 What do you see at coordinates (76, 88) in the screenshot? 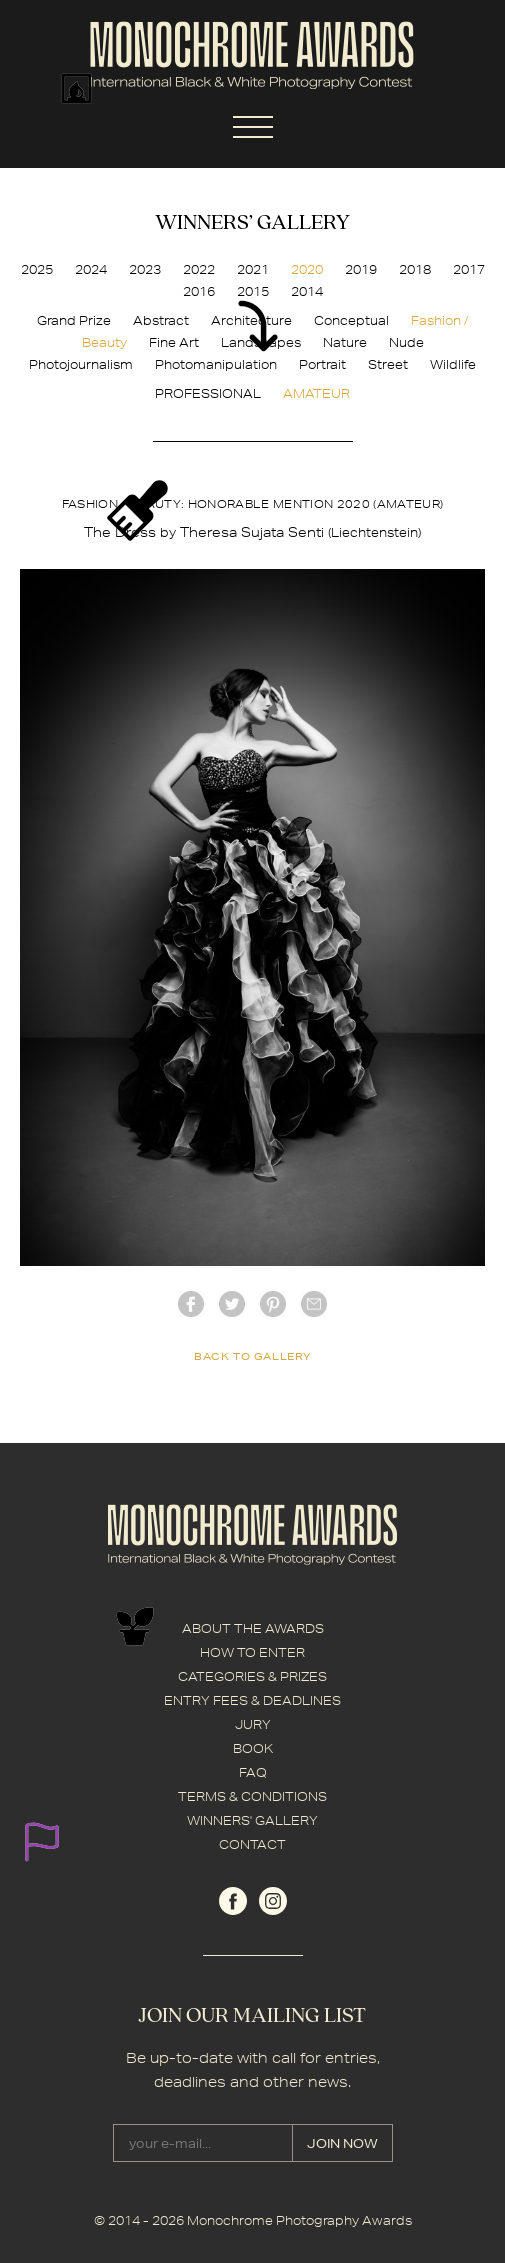
I see `access fireplace or heating controls` at bounding box center [76, 88].